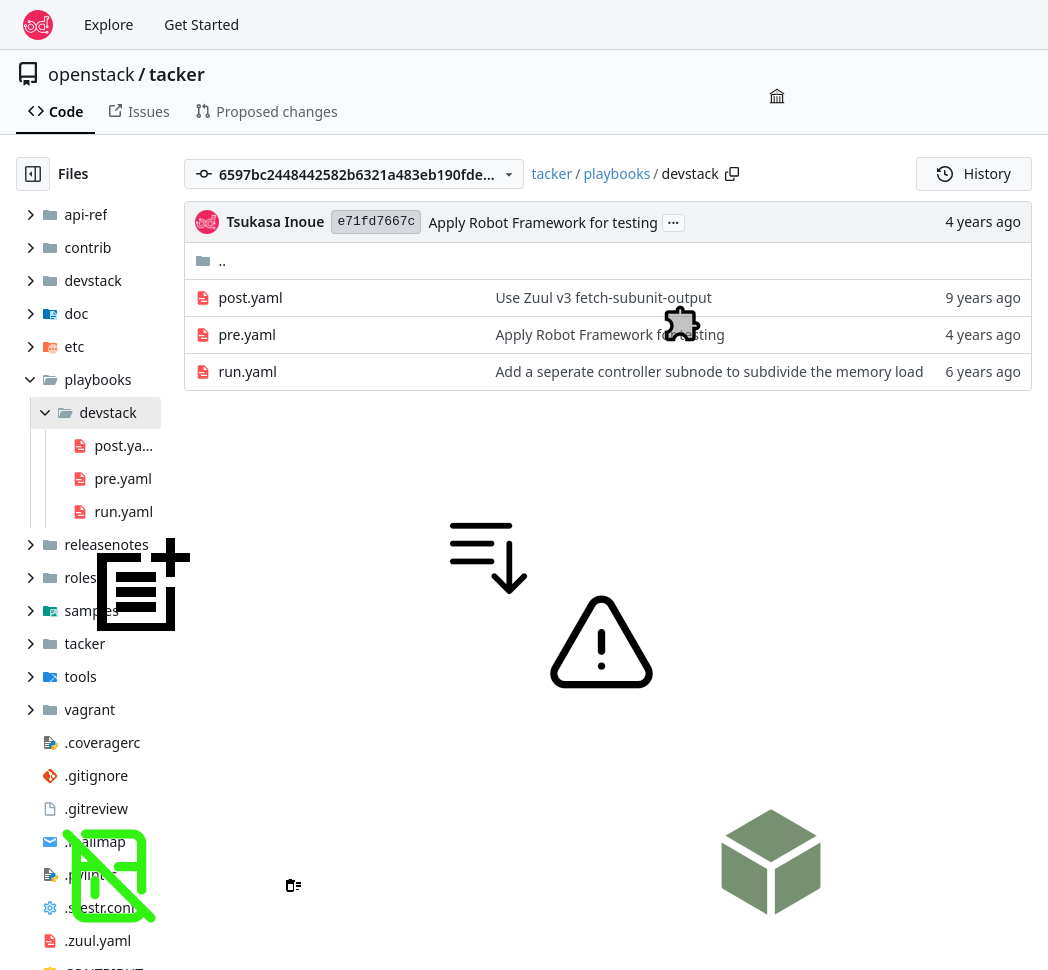 The width and height of the screenshot is (1048, 970). I want to click on view 3D model or object, so click(771, 863).